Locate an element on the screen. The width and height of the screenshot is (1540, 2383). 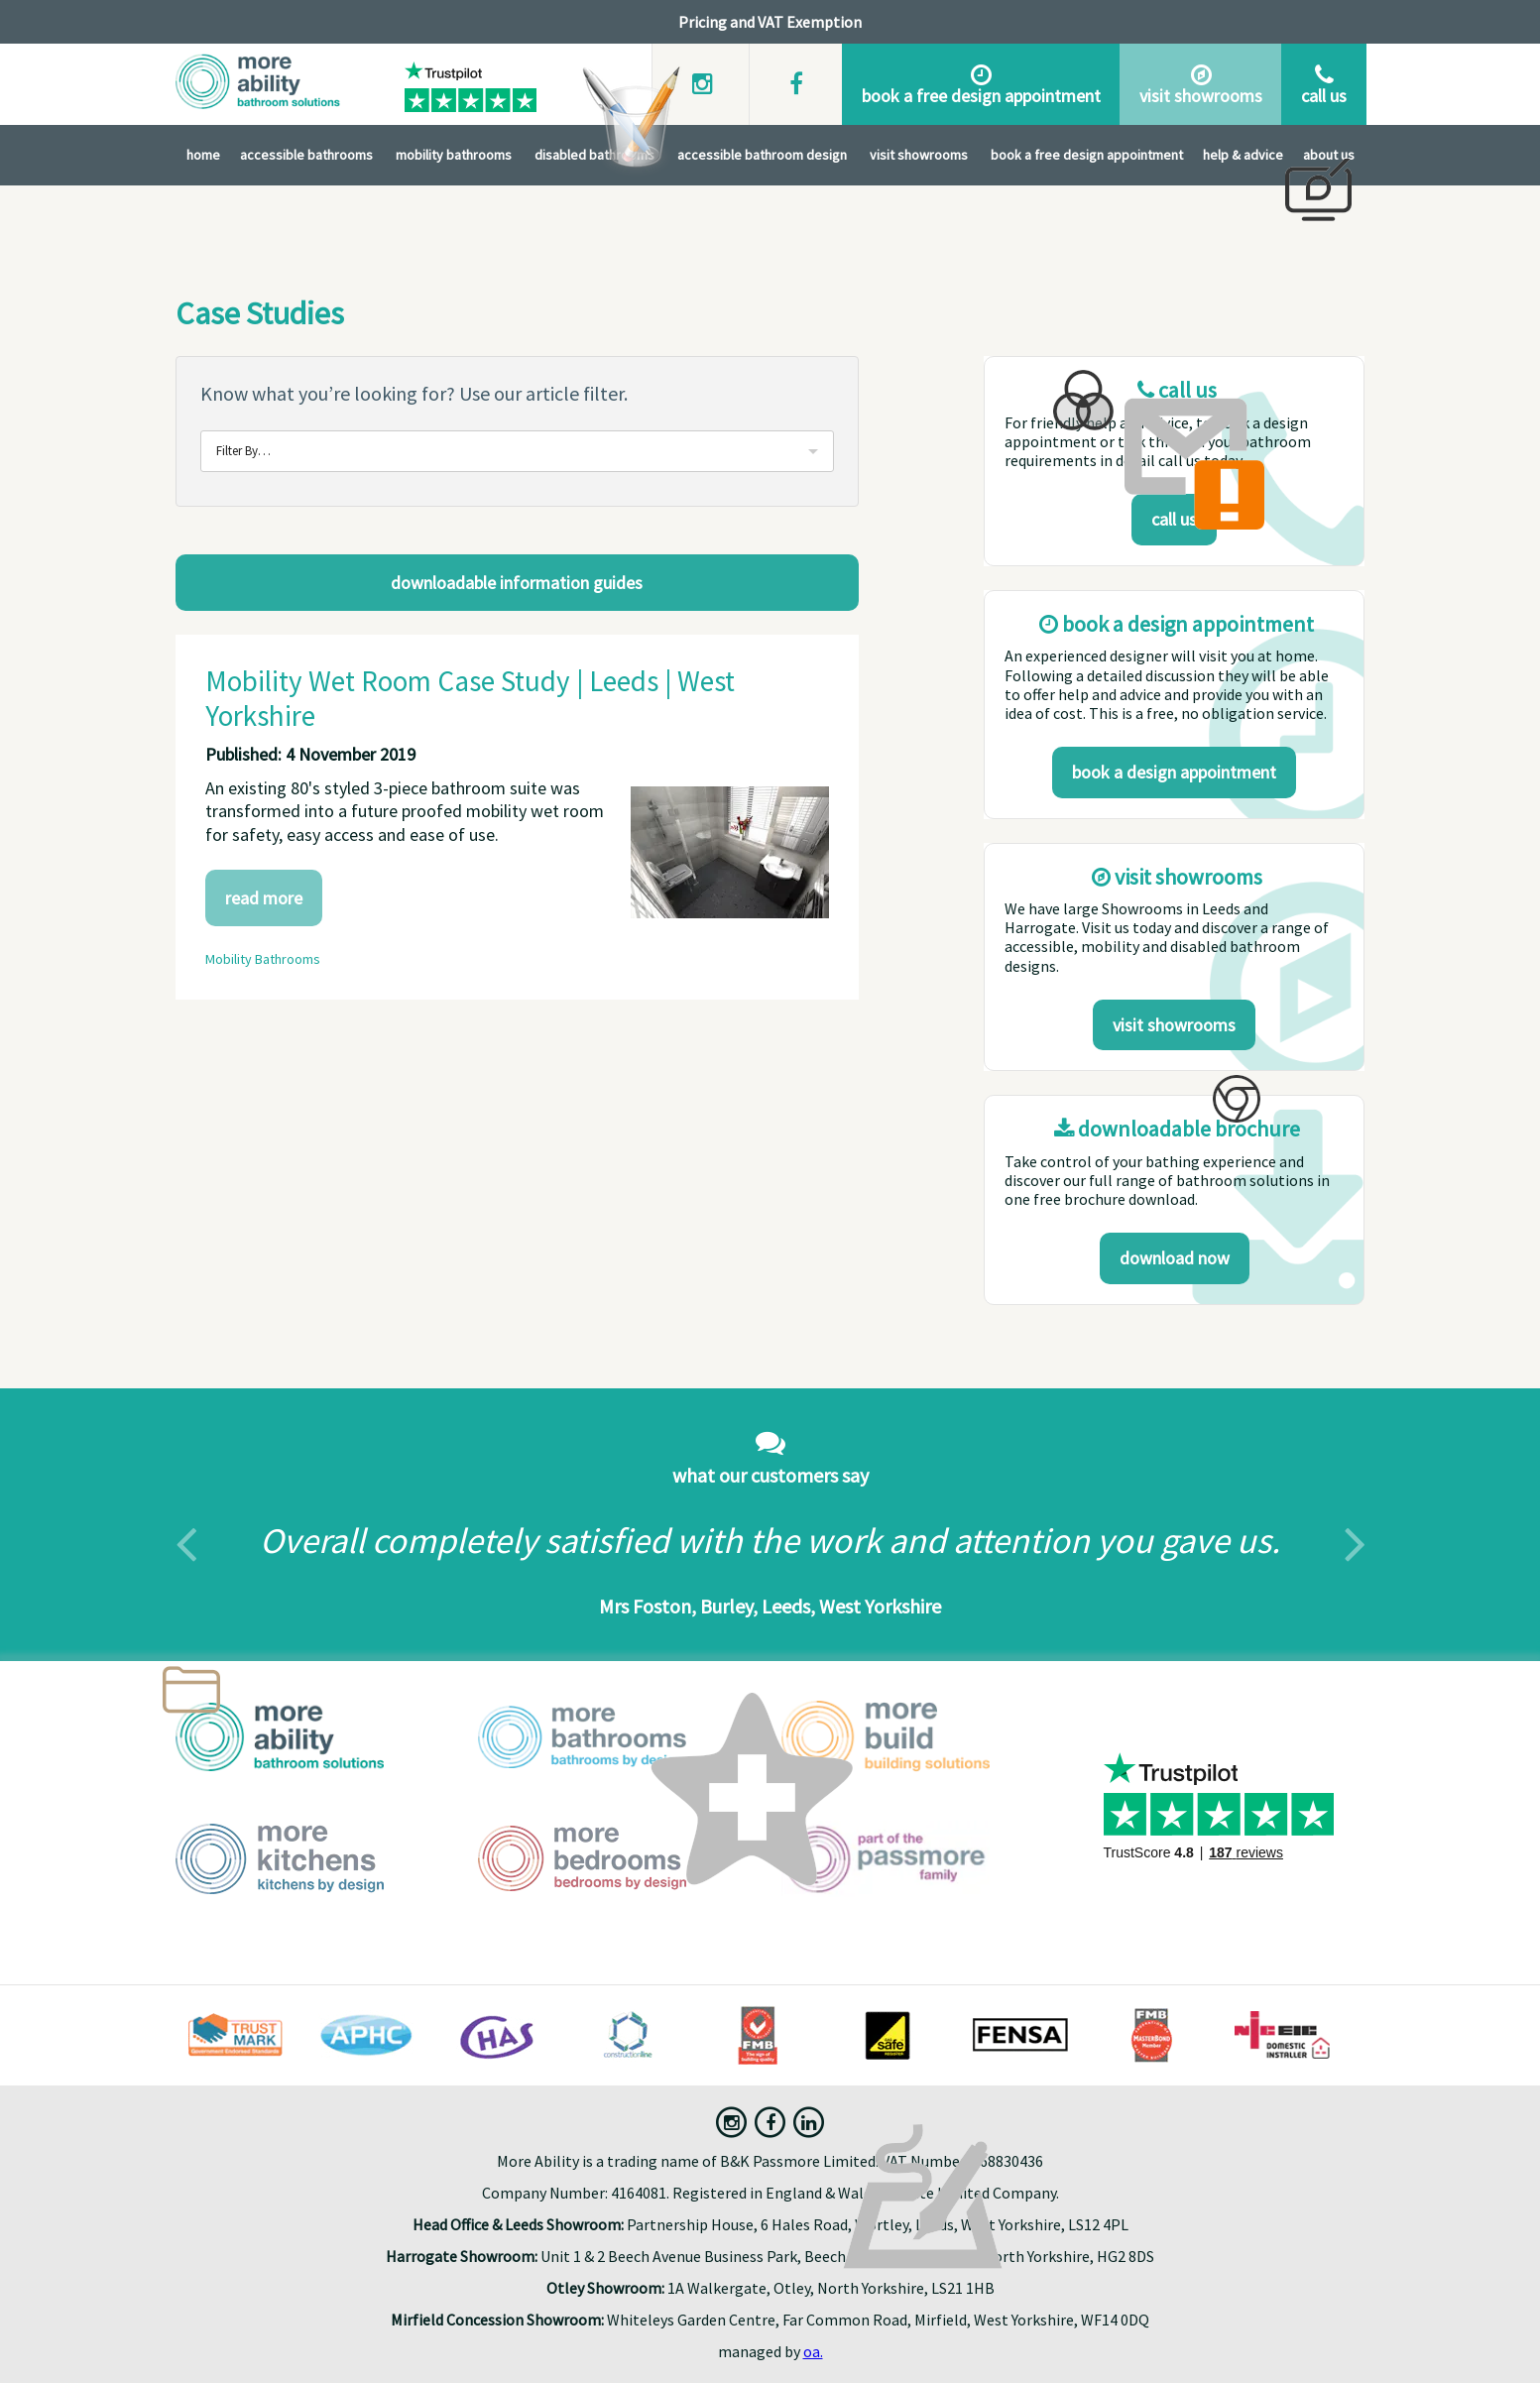
access office and productivity applications is located at coordinates (634, 116).